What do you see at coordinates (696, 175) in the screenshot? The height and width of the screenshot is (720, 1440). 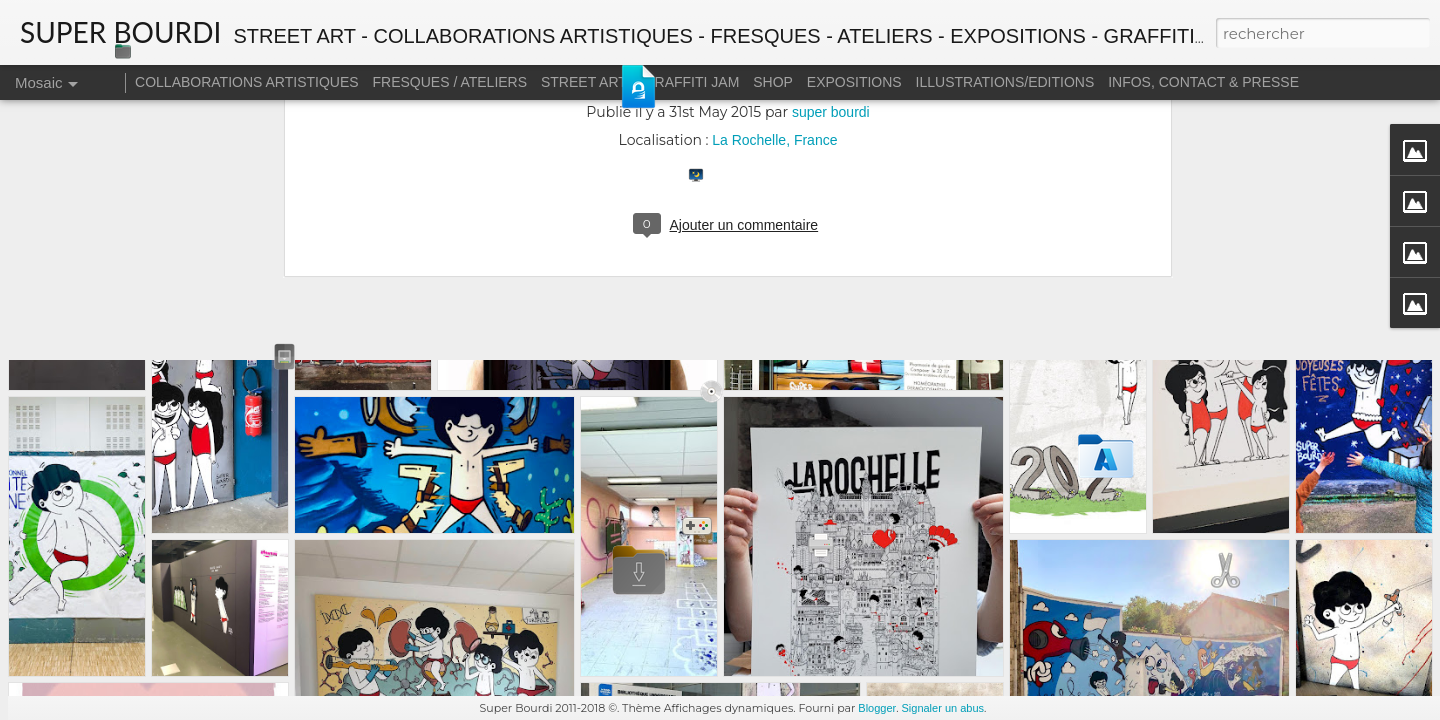 I see `open screensaver settings` at bounding box center [696, 175].